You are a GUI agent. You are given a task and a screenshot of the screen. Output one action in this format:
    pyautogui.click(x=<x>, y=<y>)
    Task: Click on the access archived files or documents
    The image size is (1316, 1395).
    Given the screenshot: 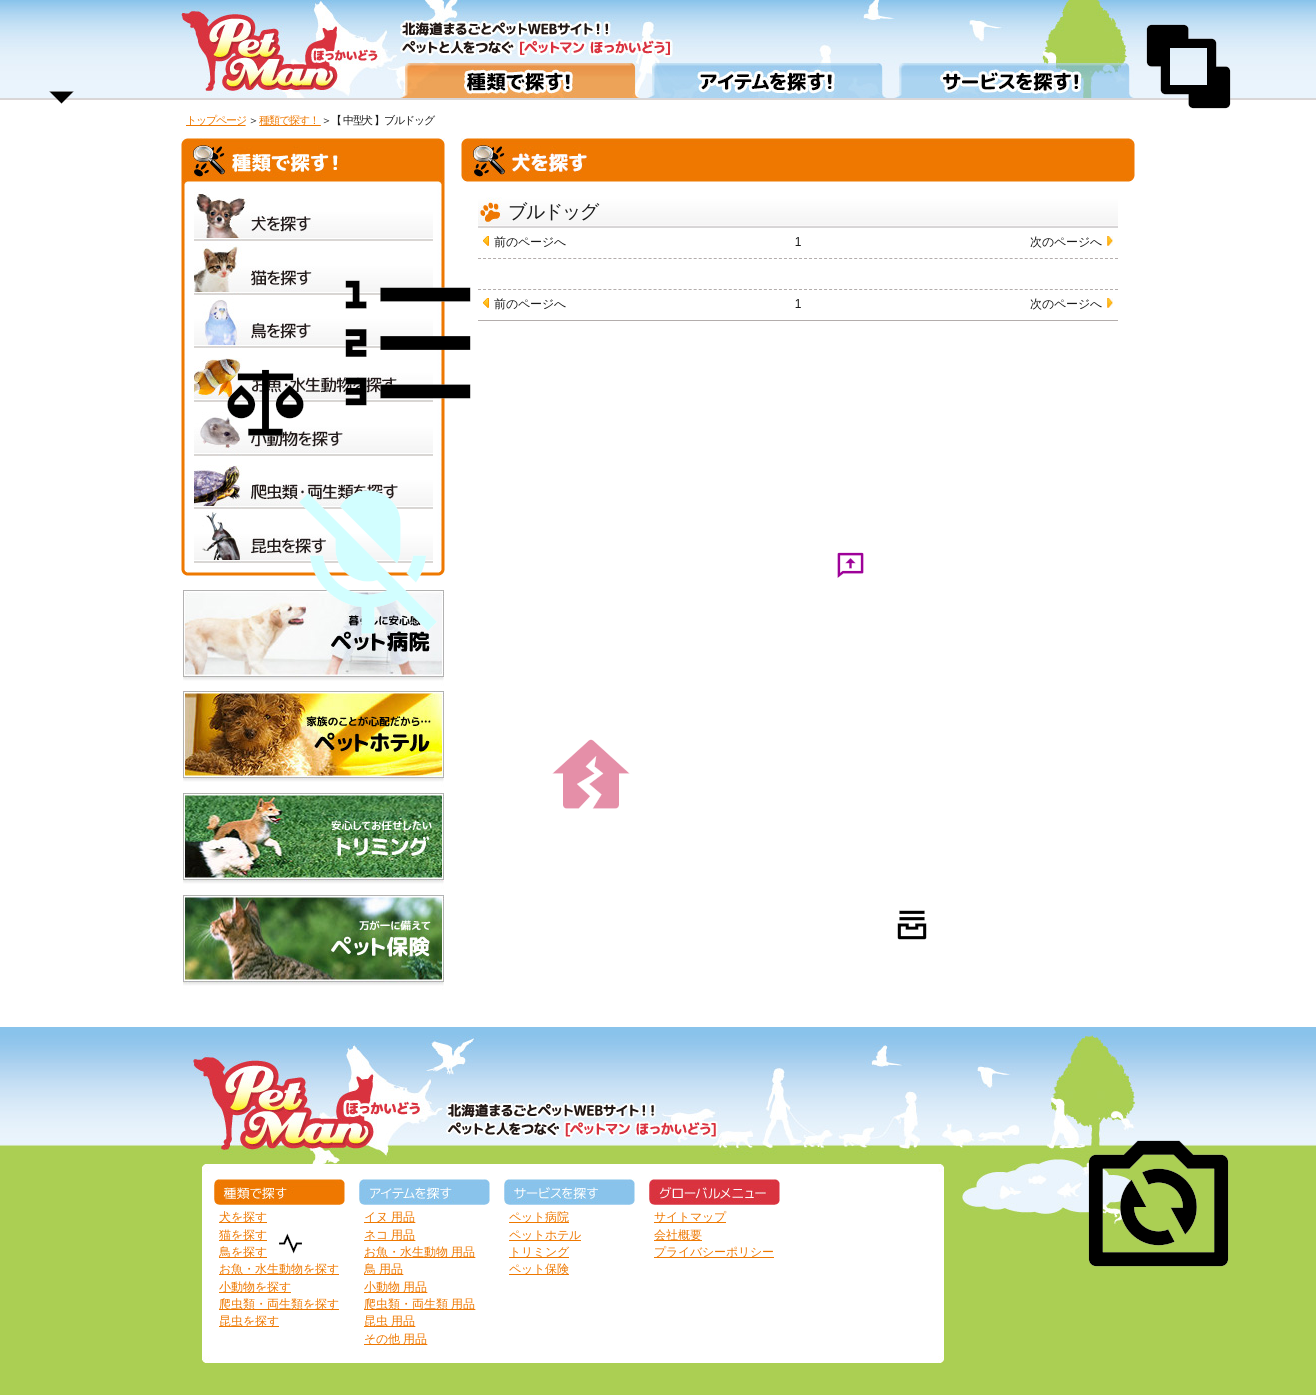 What is the action you would take?
    pyautogui.click(x=912, y=925)
    